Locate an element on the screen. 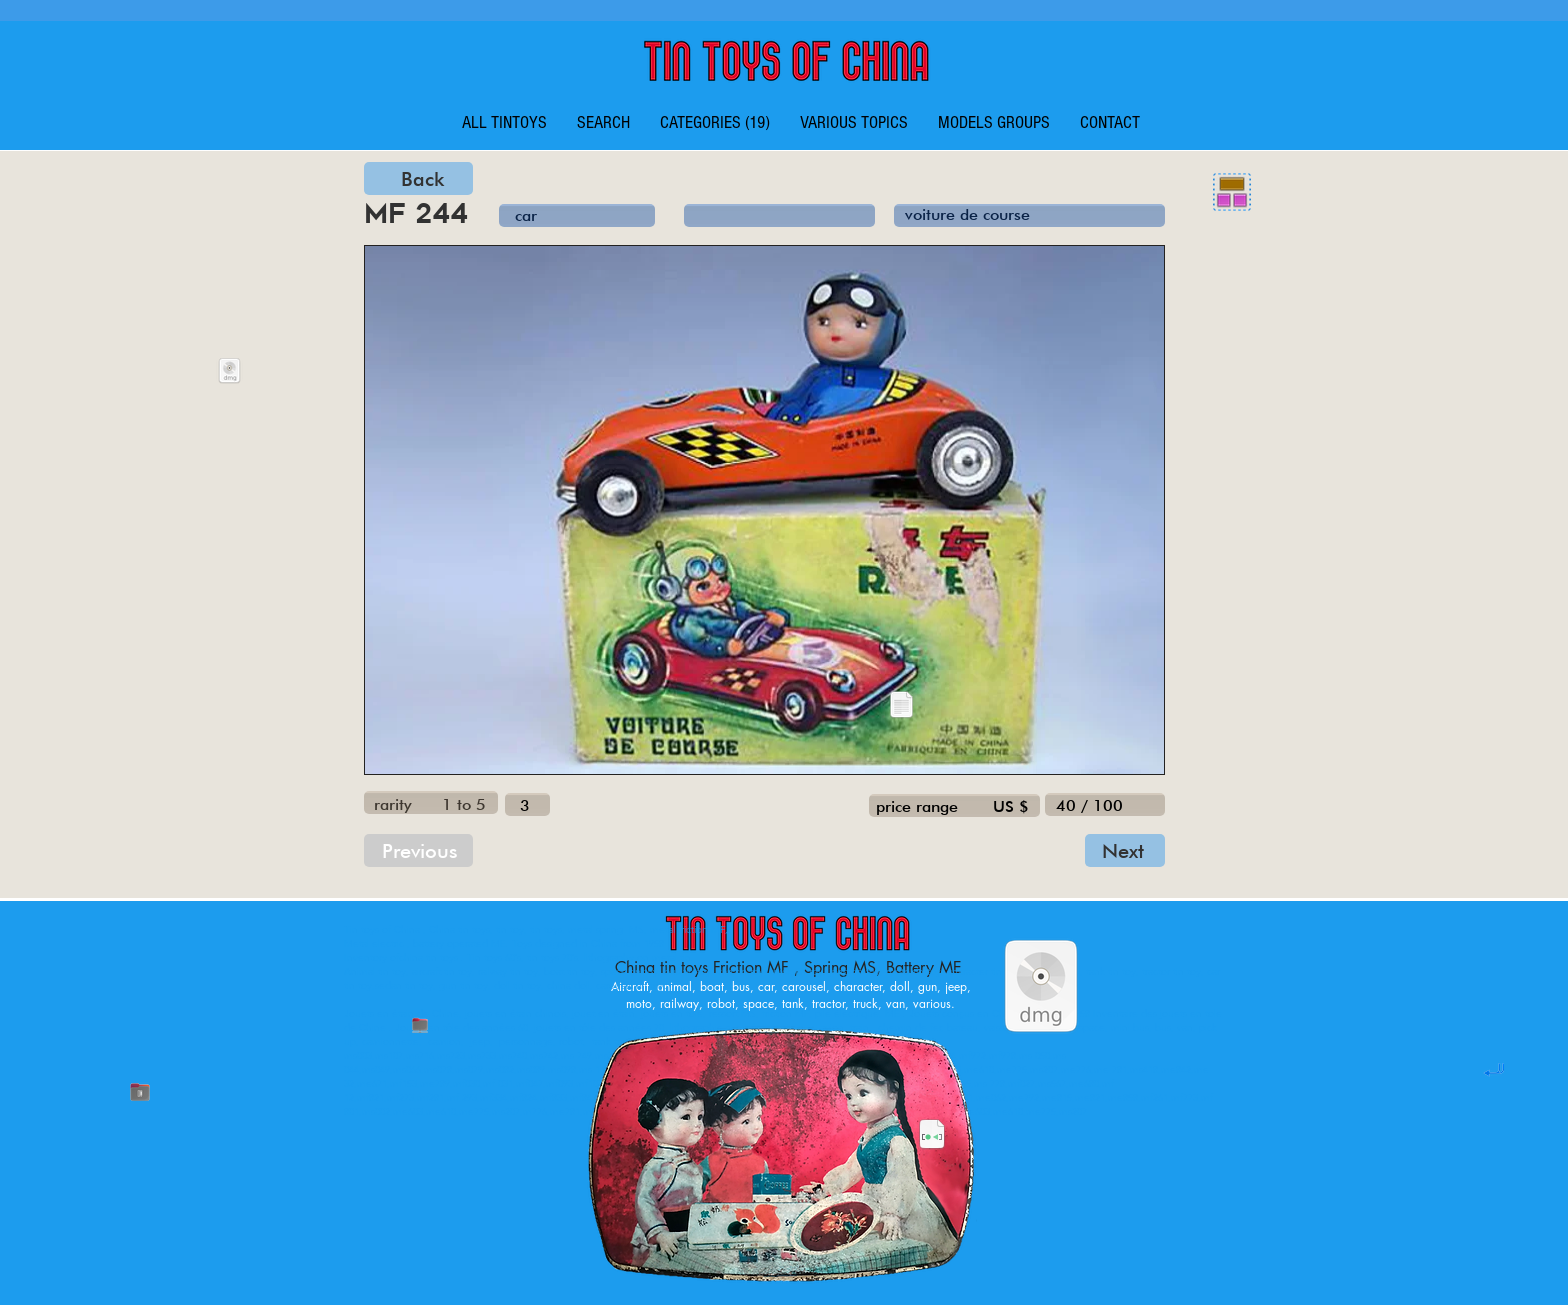  a systemd unit configuration file is located at coordinates (932, 1134).